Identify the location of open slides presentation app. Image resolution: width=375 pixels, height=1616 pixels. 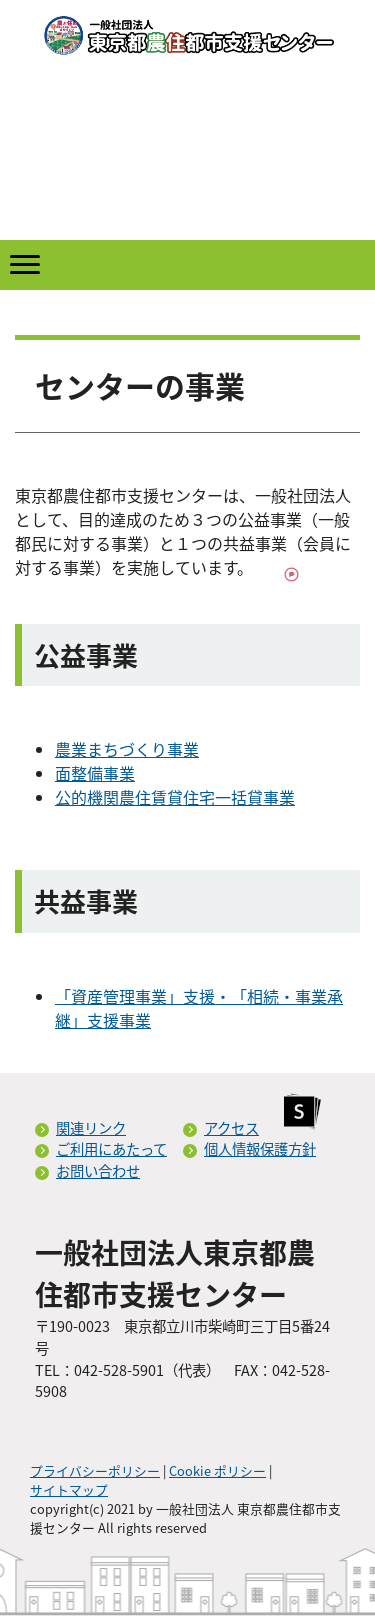
(302, 1111).